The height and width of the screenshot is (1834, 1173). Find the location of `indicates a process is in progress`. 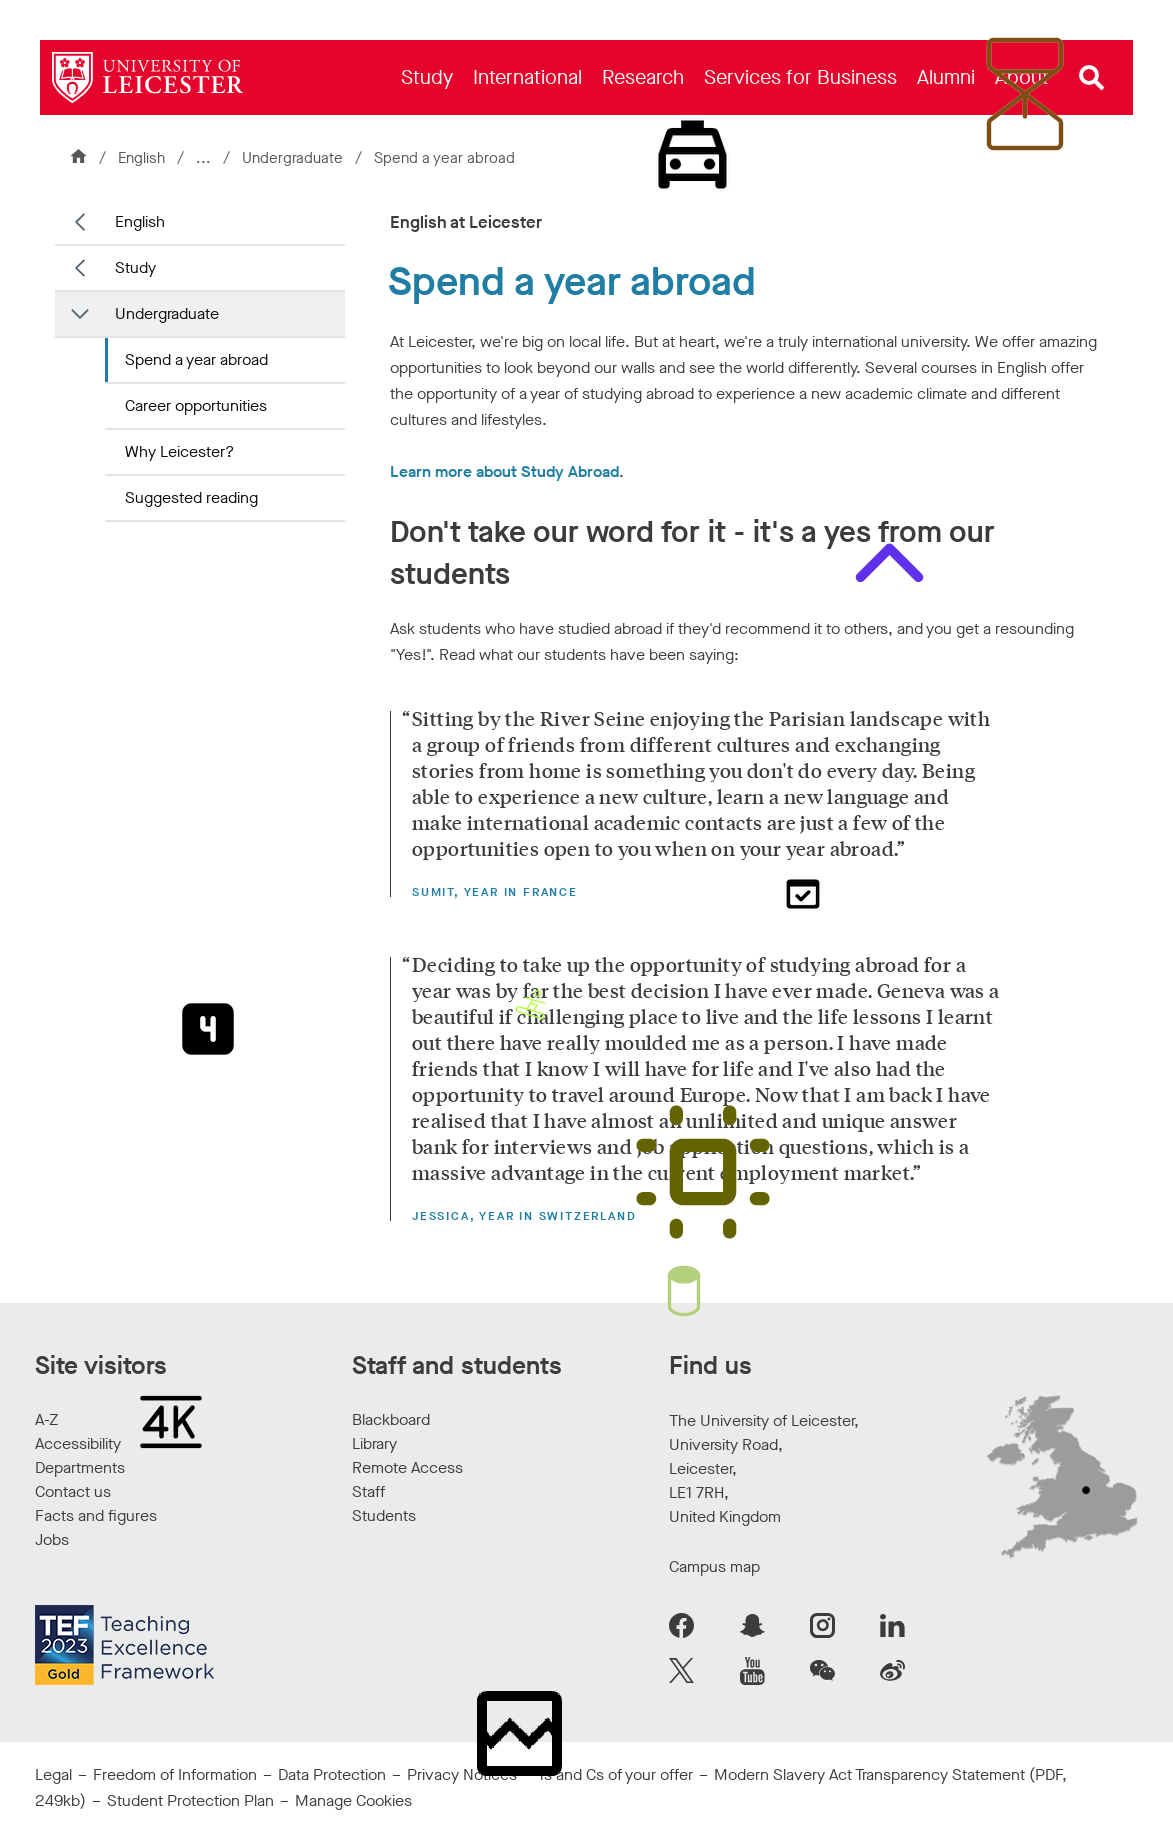

indicates a process is in progress is located at coordinates (1025, 94).